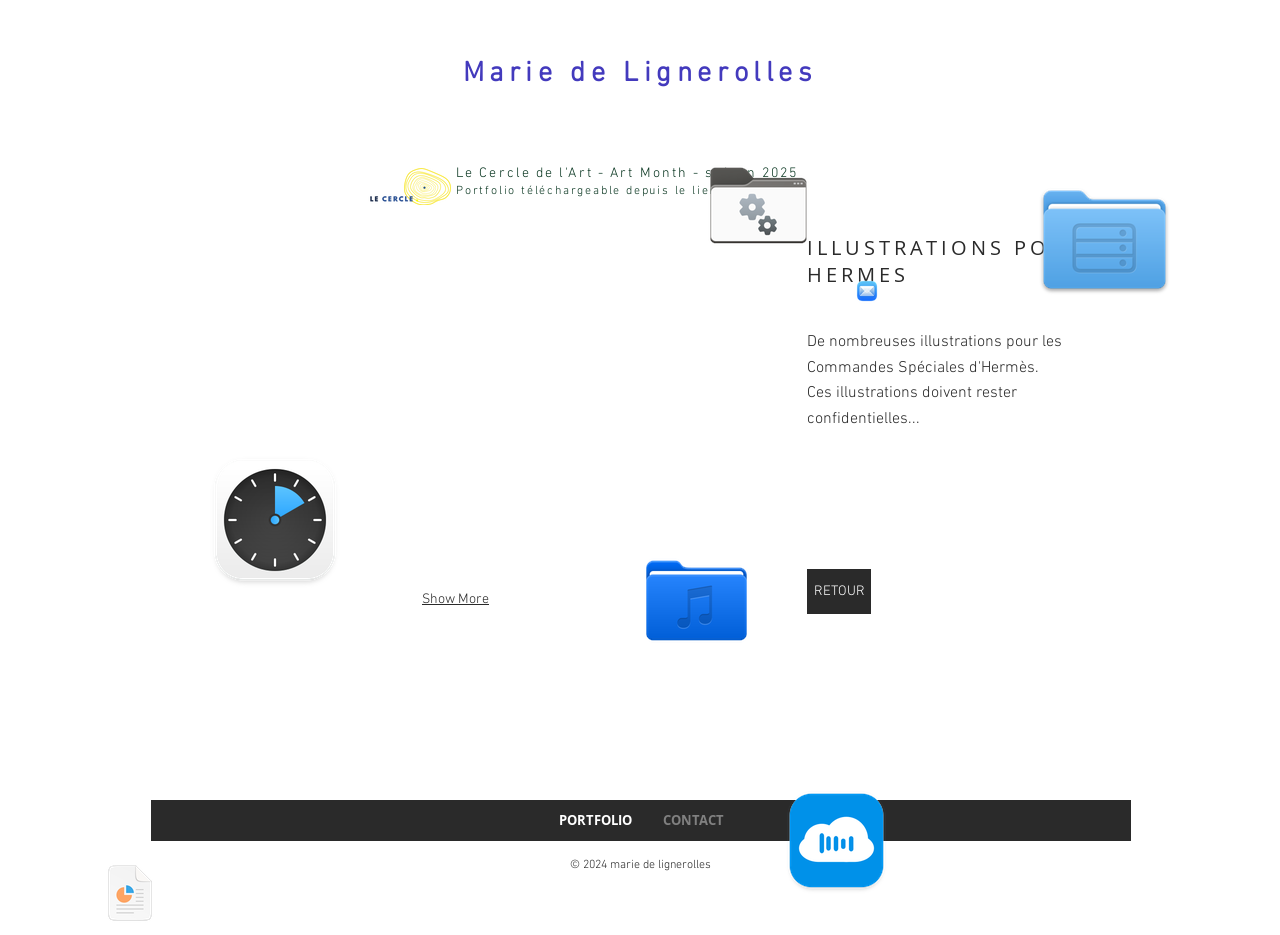 The height and width of the screenshot is (935, 1280). What do you see at coordinates (758, 208) in the screenshot?
I see `folder containing batch files or scripts` at bounding box center [758, 208].